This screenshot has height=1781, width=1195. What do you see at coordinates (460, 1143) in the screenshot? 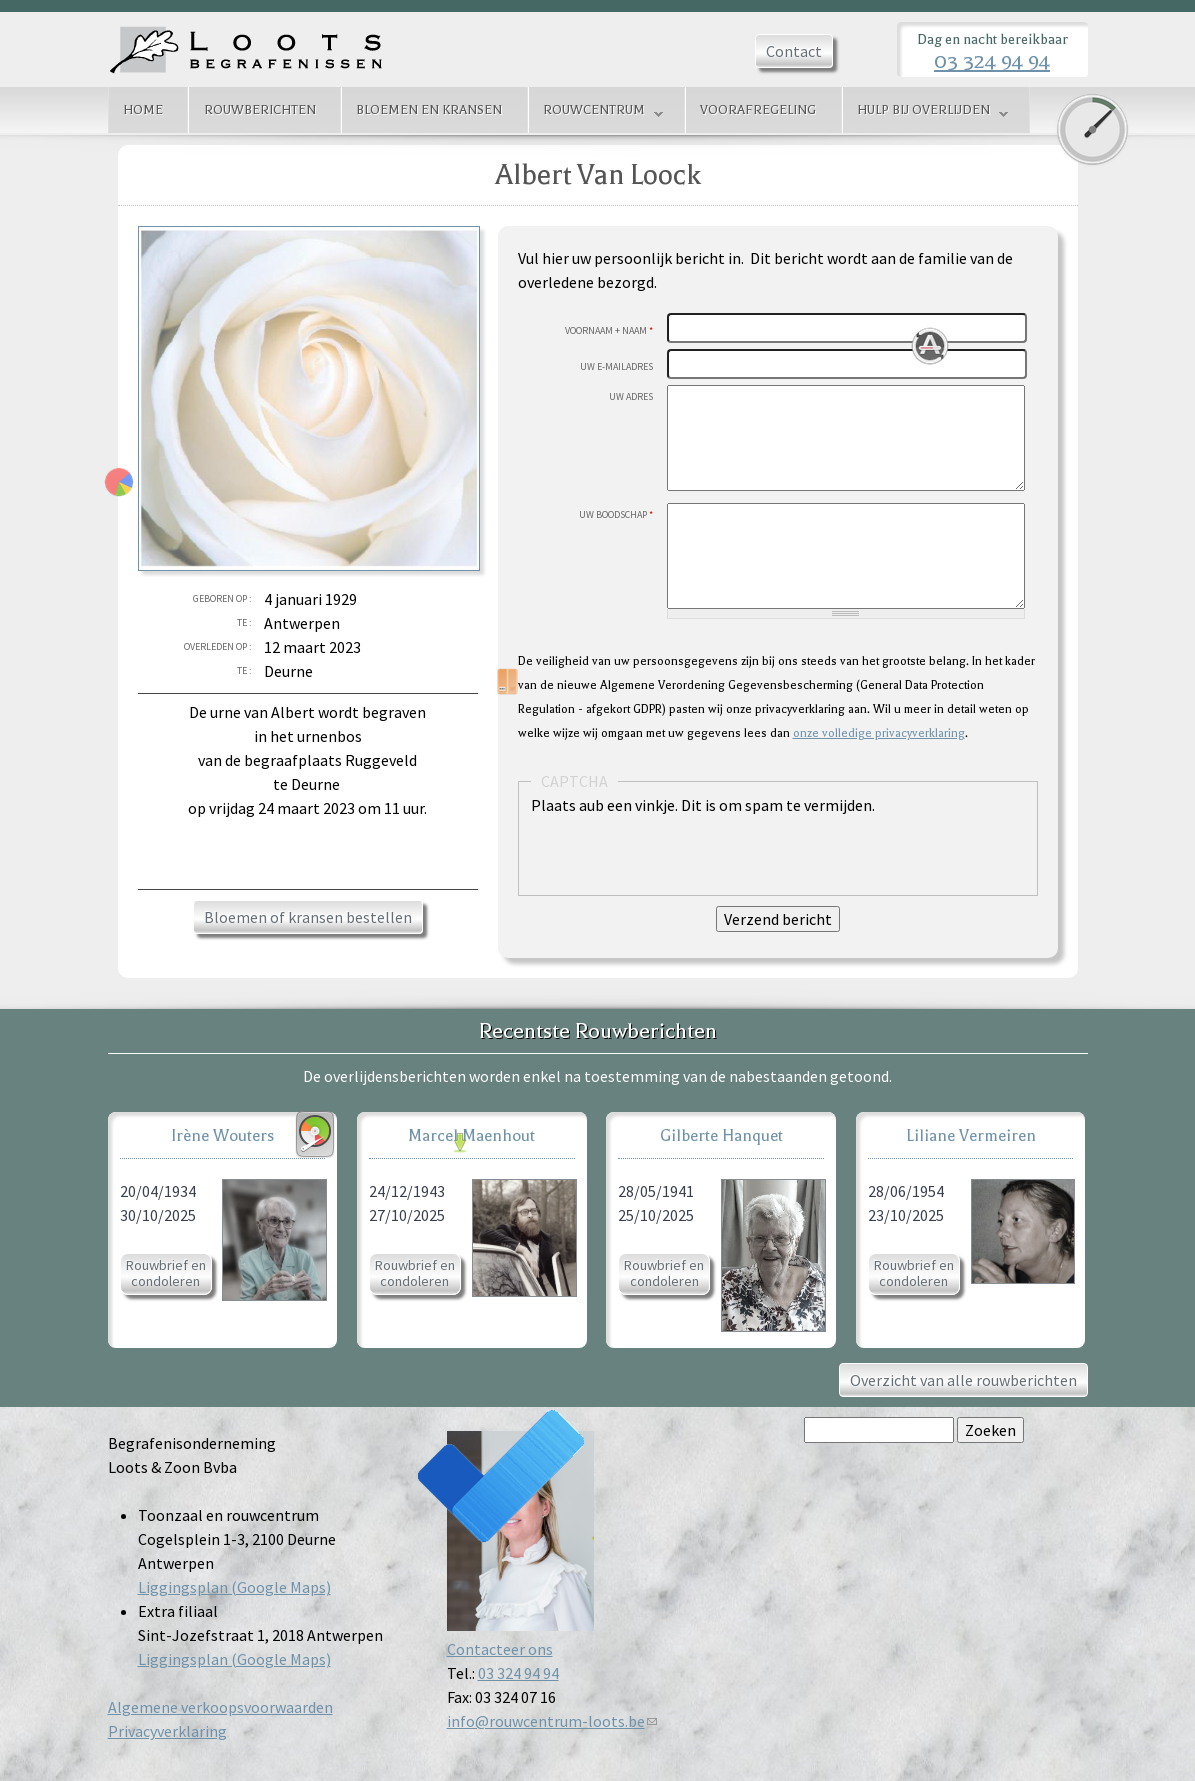
I see `save the current file or document` at bounding box center [460, 1143].